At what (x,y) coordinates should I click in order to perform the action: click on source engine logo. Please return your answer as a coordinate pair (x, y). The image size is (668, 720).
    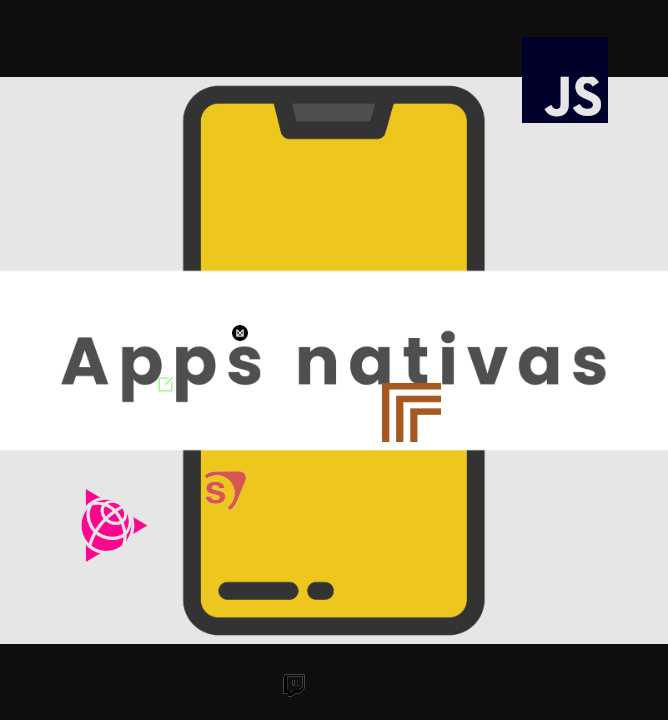
    Looking at the image, I should click on (225, 490).